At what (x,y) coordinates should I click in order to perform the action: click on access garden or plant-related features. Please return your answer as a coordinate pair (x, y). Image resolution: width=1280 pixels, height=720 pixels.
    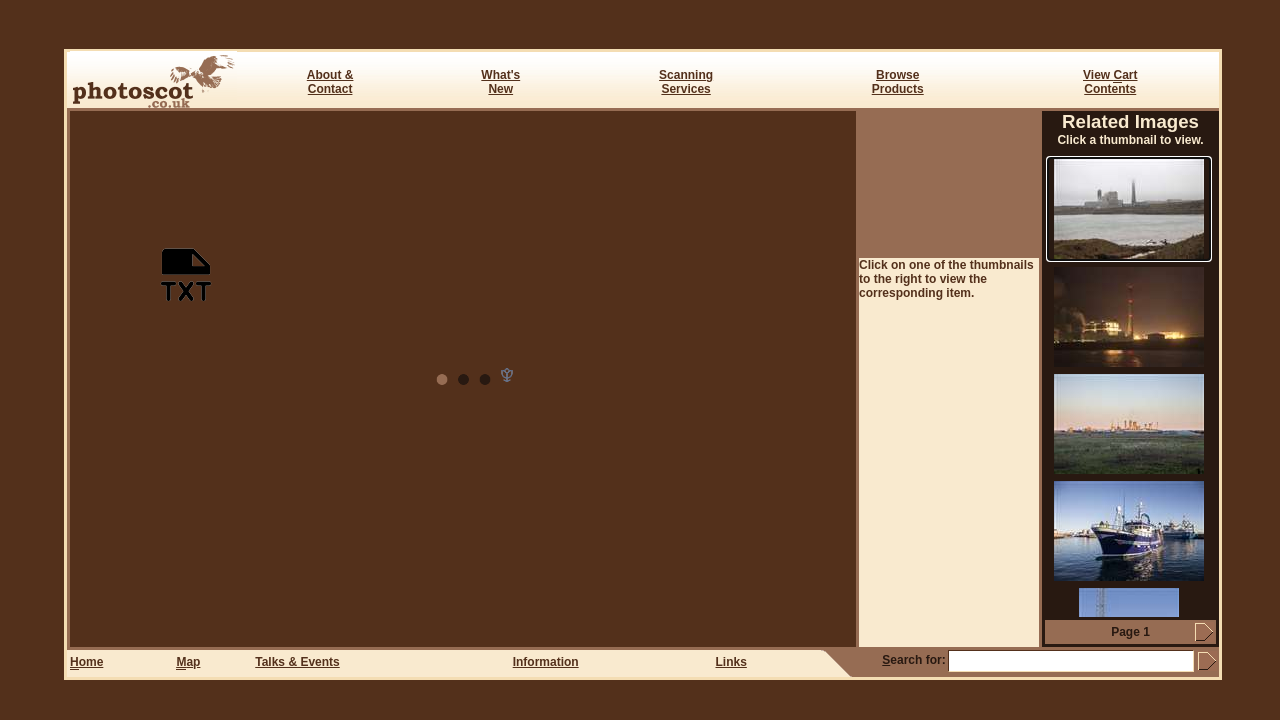
    Looking at the image, I should click on (507, 375).